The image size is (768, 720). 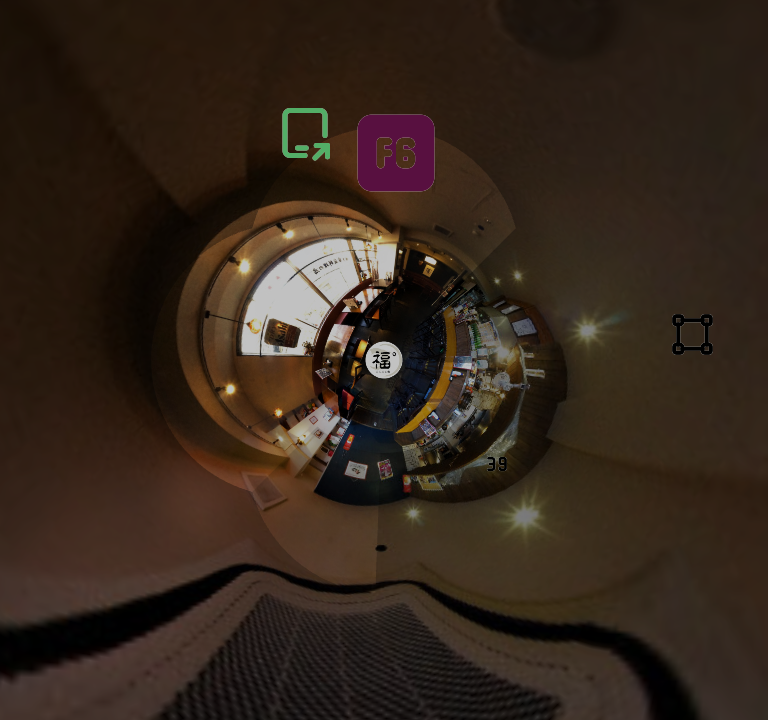 I want to click on displays the number 39 as a count or quantity indicator, so click(x=497, y=464).